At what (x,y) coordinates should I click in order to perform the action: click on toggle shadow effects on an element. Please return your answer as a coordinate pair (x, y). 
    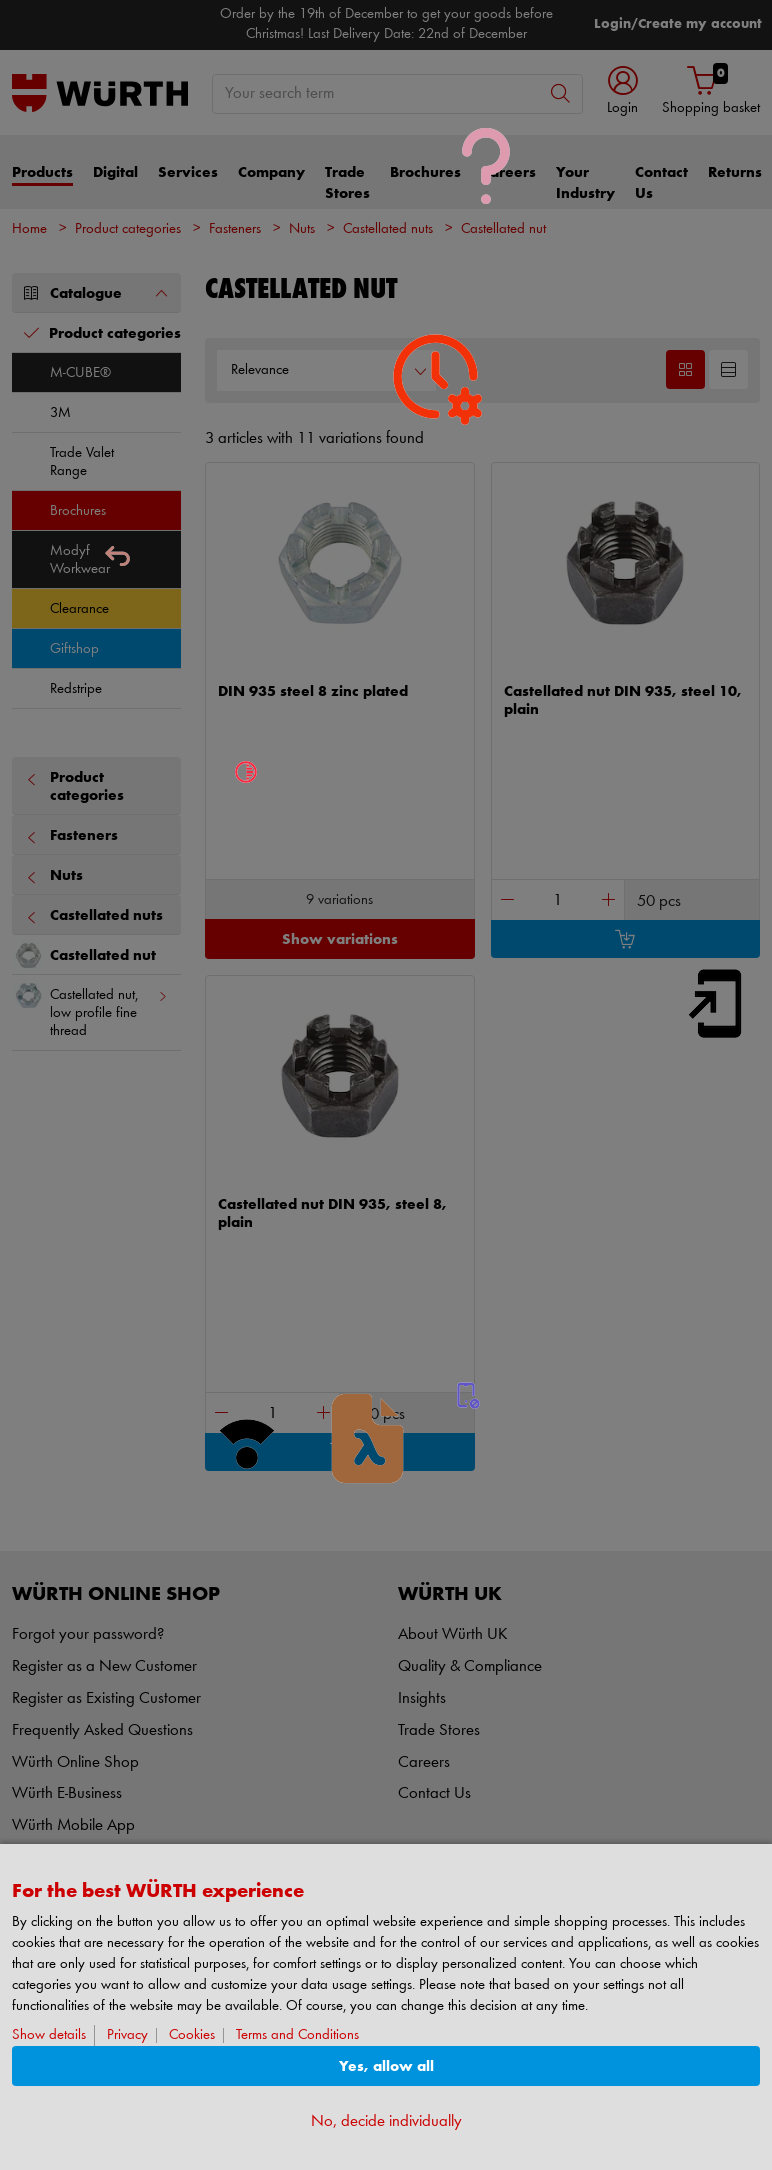
    Looking at the image, I should click on (246, 772).